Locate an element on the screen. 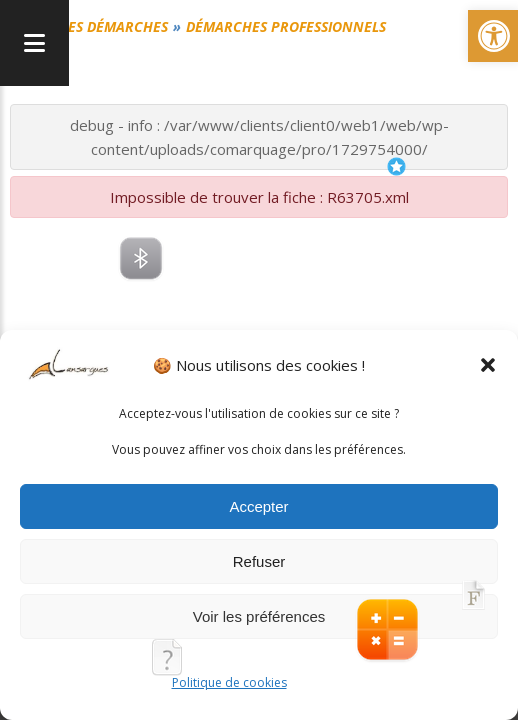 The height and width of the screenshot is (720, 518). bluetooth is currently disabled or inactive is located at coordinates (141, 259).